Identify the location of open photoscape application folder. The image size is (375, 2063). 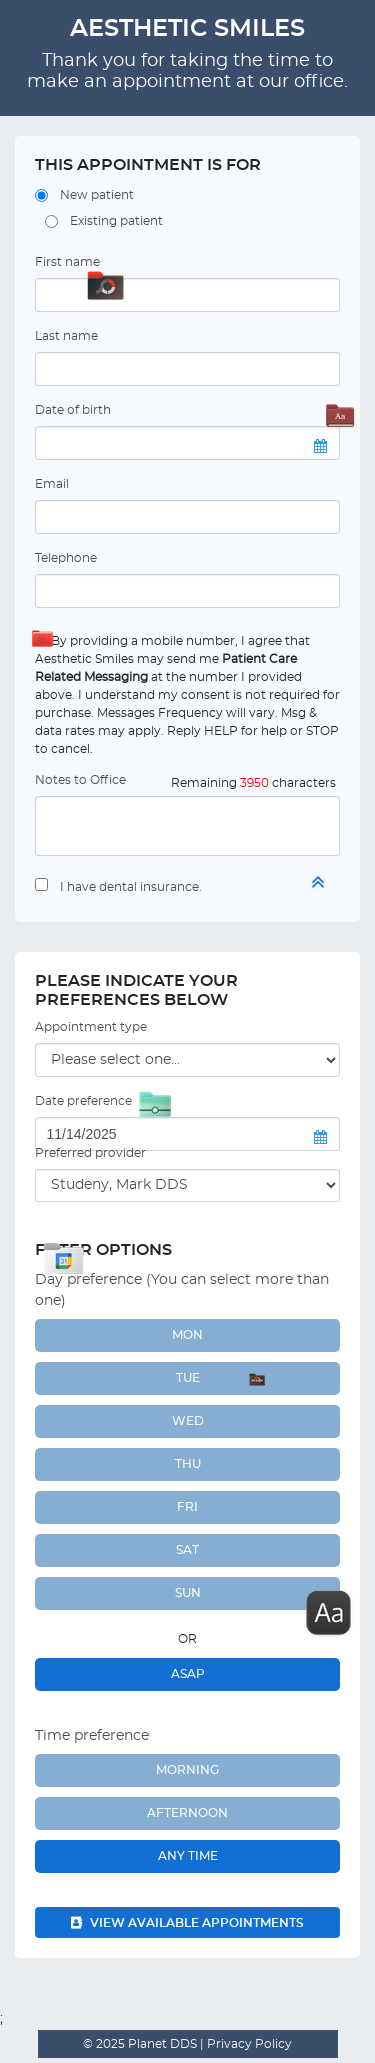
(105, 286).